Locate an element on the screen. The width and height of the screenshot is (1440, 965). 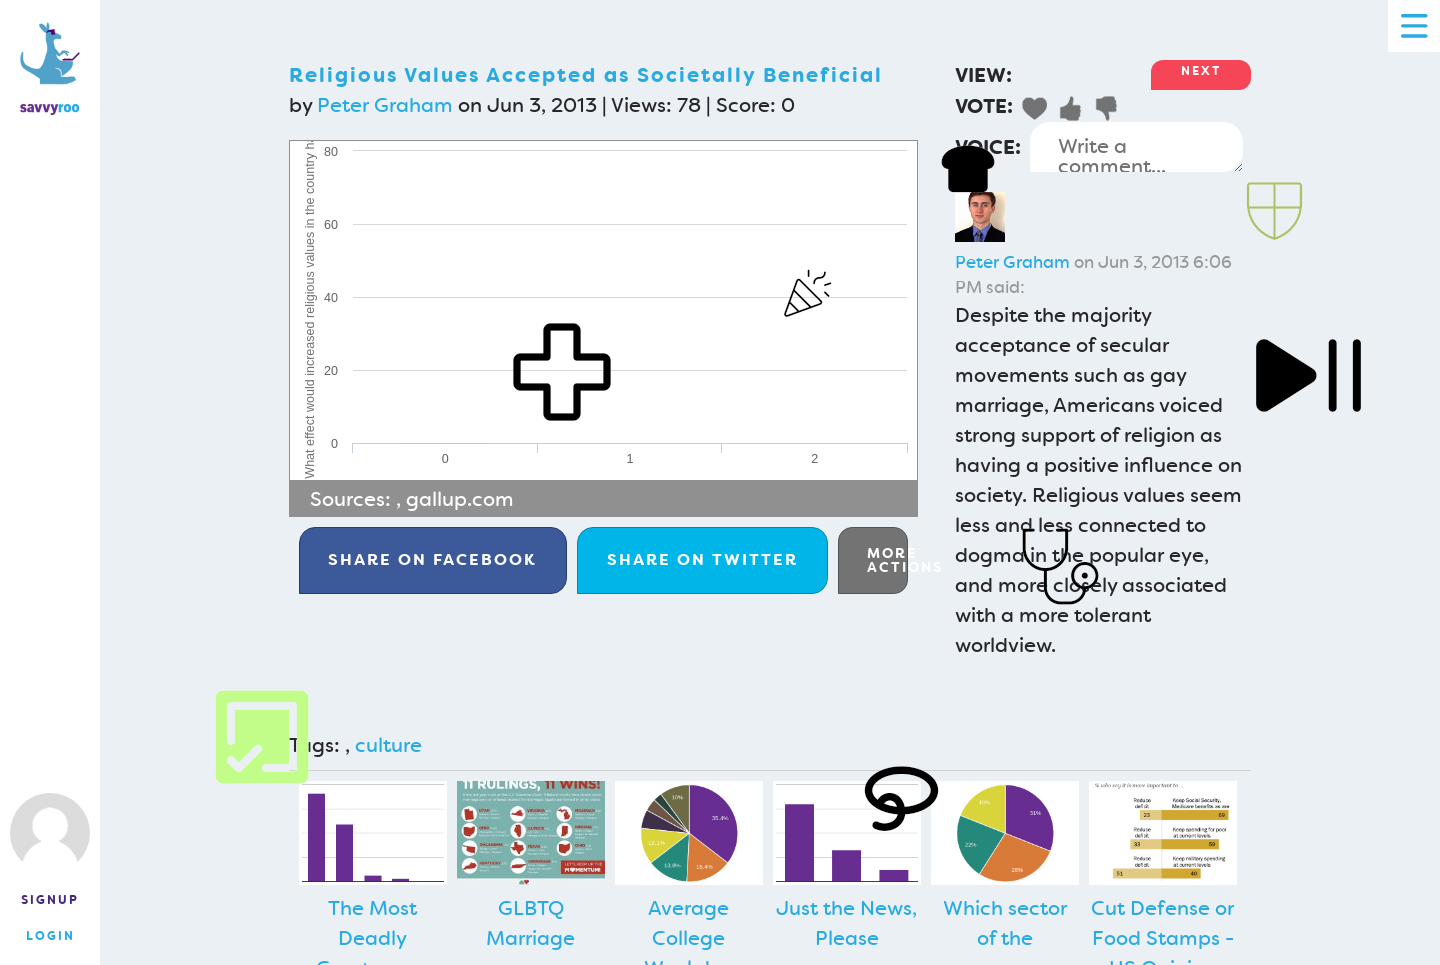
freehand selection tool is located at coordinates (901, 795).